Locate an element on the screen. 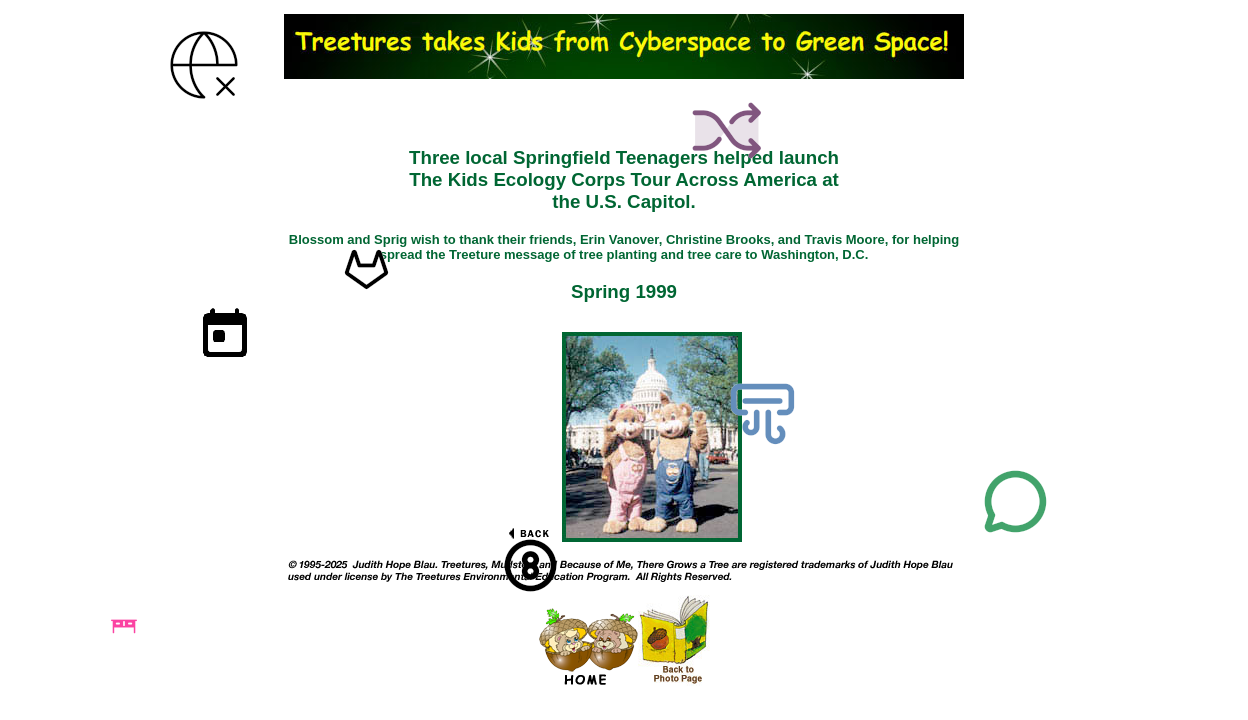 The image size is (1248, 720). adjust air conditioning or ventilation settings is located at coordinates (762, 412).